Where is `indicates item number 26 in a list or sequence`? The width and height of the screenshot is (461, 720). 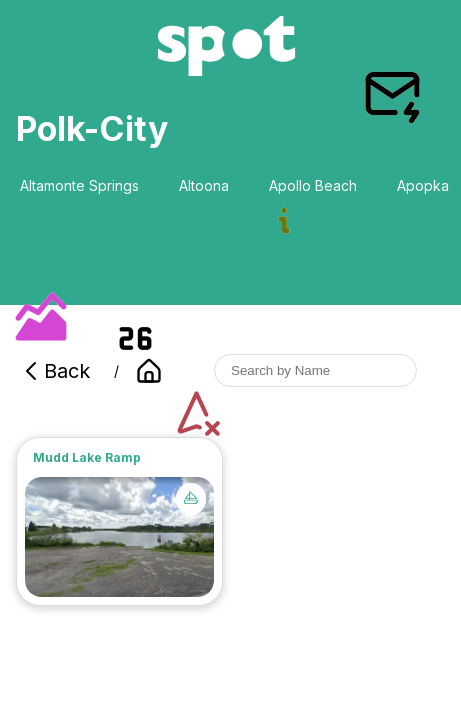
indicates item number 26 in a list or sequence is located at coordinates (135, 338).